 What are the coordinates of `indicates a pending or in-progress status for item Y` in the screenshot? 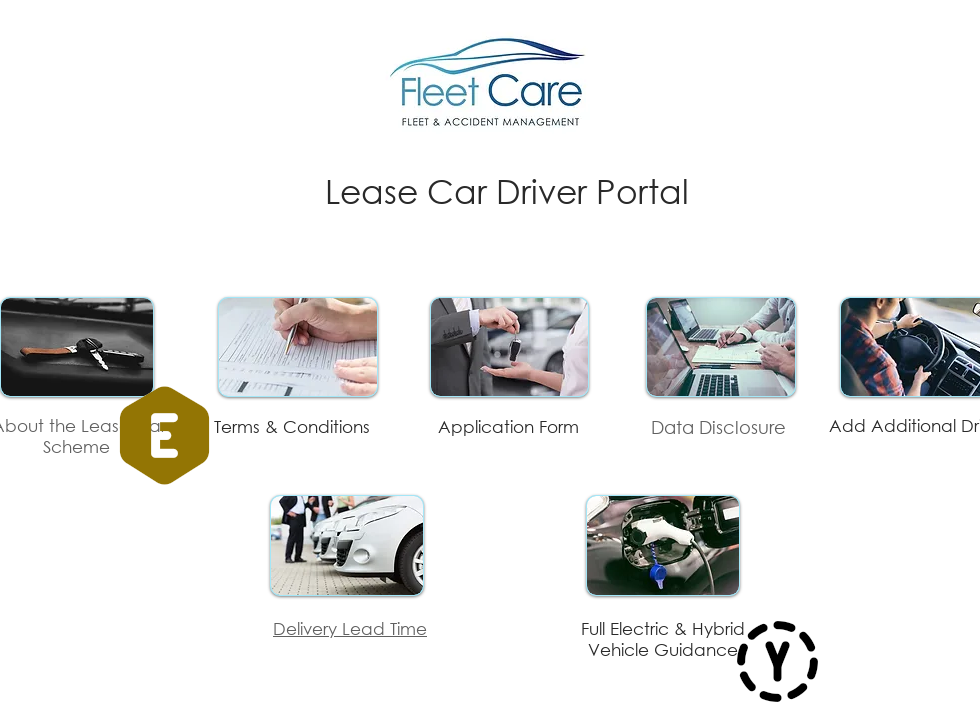 It's located at (777, 661).